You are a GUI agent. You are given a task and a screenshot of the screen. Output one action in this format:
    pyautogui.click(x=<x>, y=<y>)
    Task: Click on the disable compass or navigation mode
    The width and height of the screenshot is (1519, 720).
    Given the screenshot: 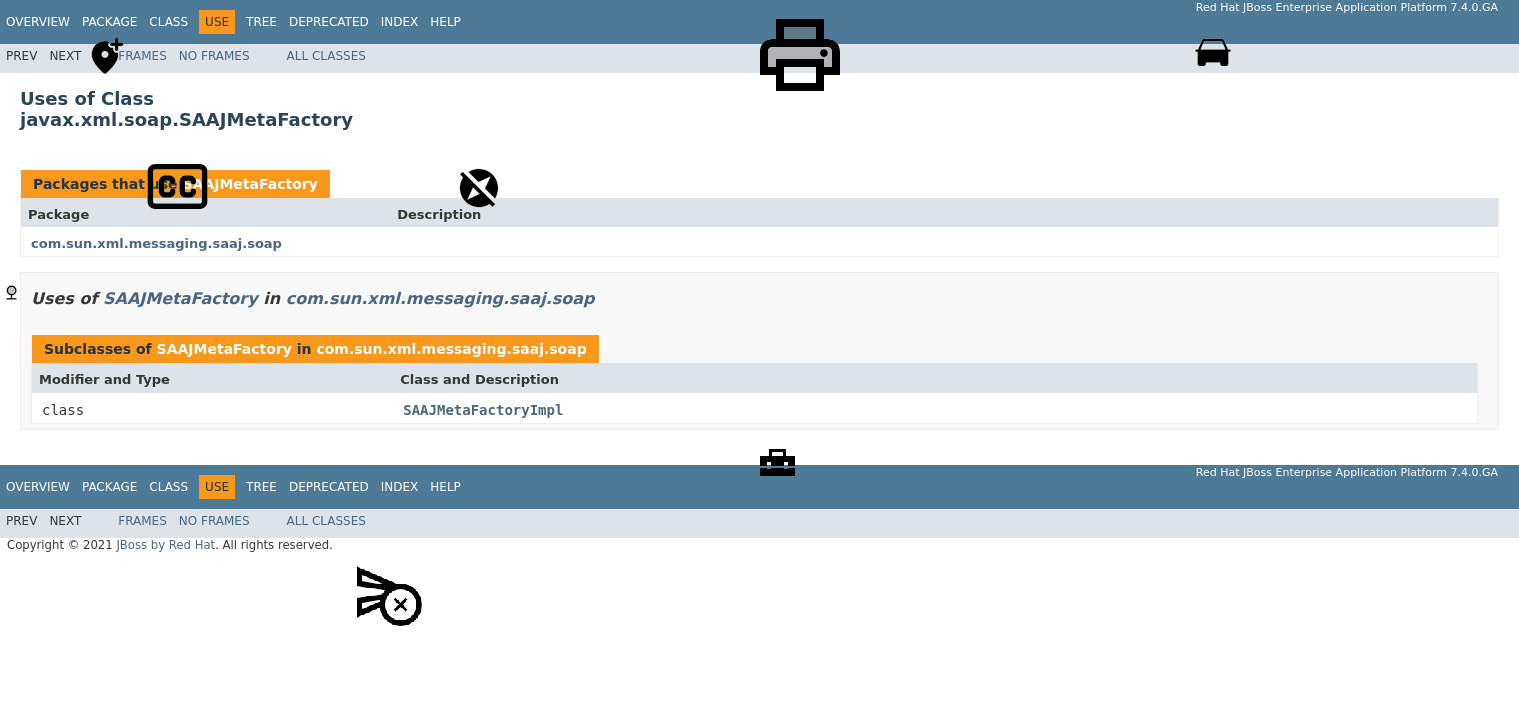 What is the action you would take?
    pyautogui.click(x=479, y=188)
    